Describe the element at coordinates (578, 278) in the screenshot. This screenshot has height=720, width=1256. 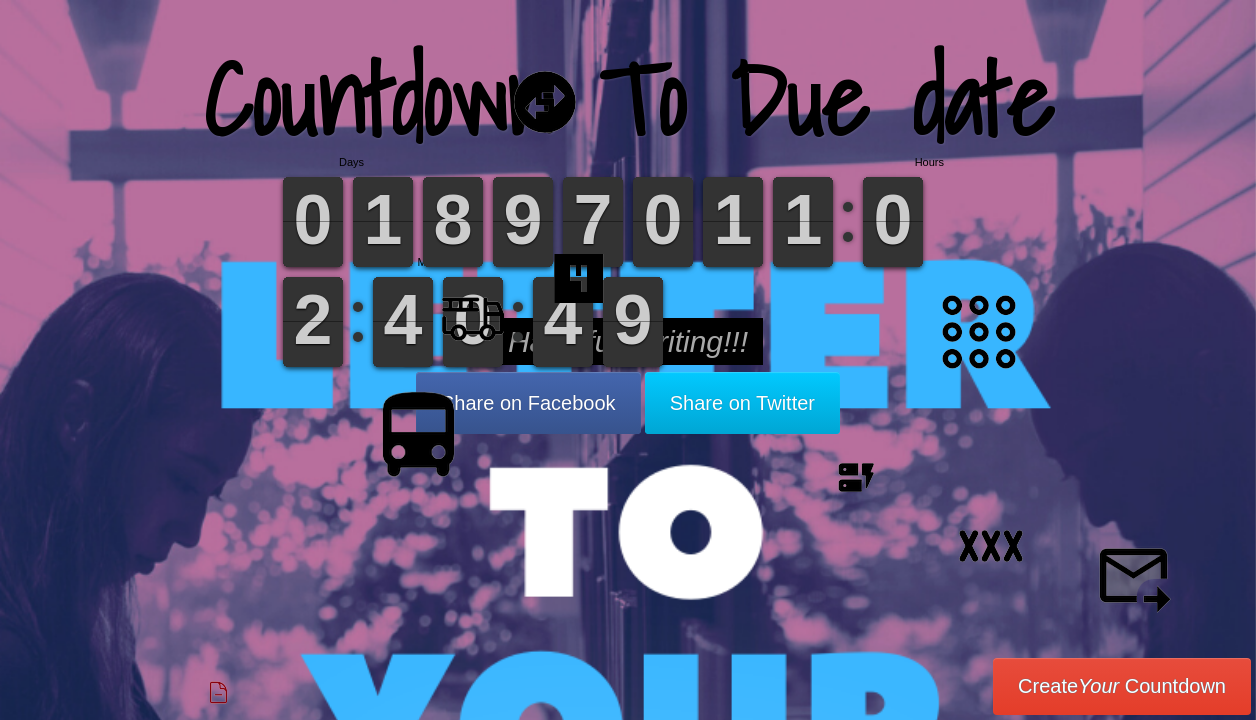
I see `select filter or preset number 4` at that location.